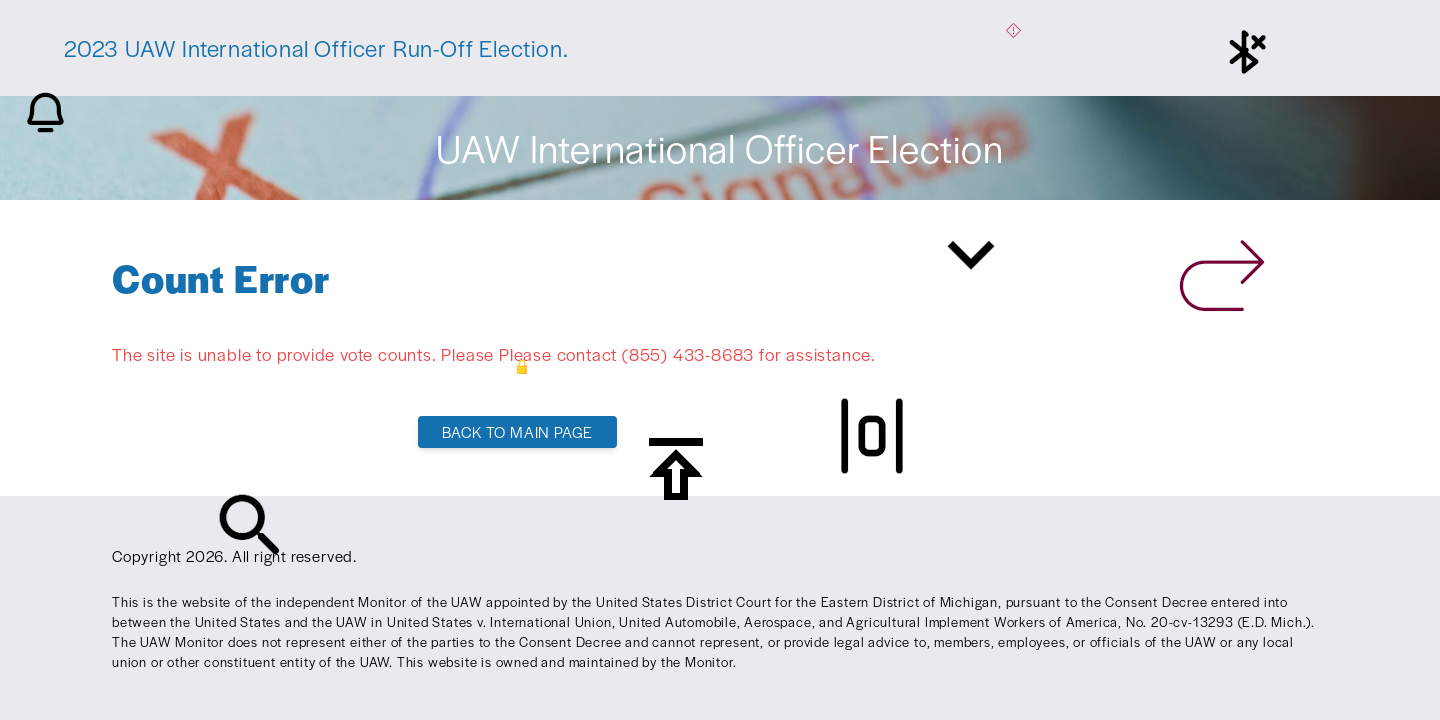 The width and height of the screenshot is (1440, 720). Describe the element at coordinates (45, 112) in the screenshot. I see `view notifications` at that location.